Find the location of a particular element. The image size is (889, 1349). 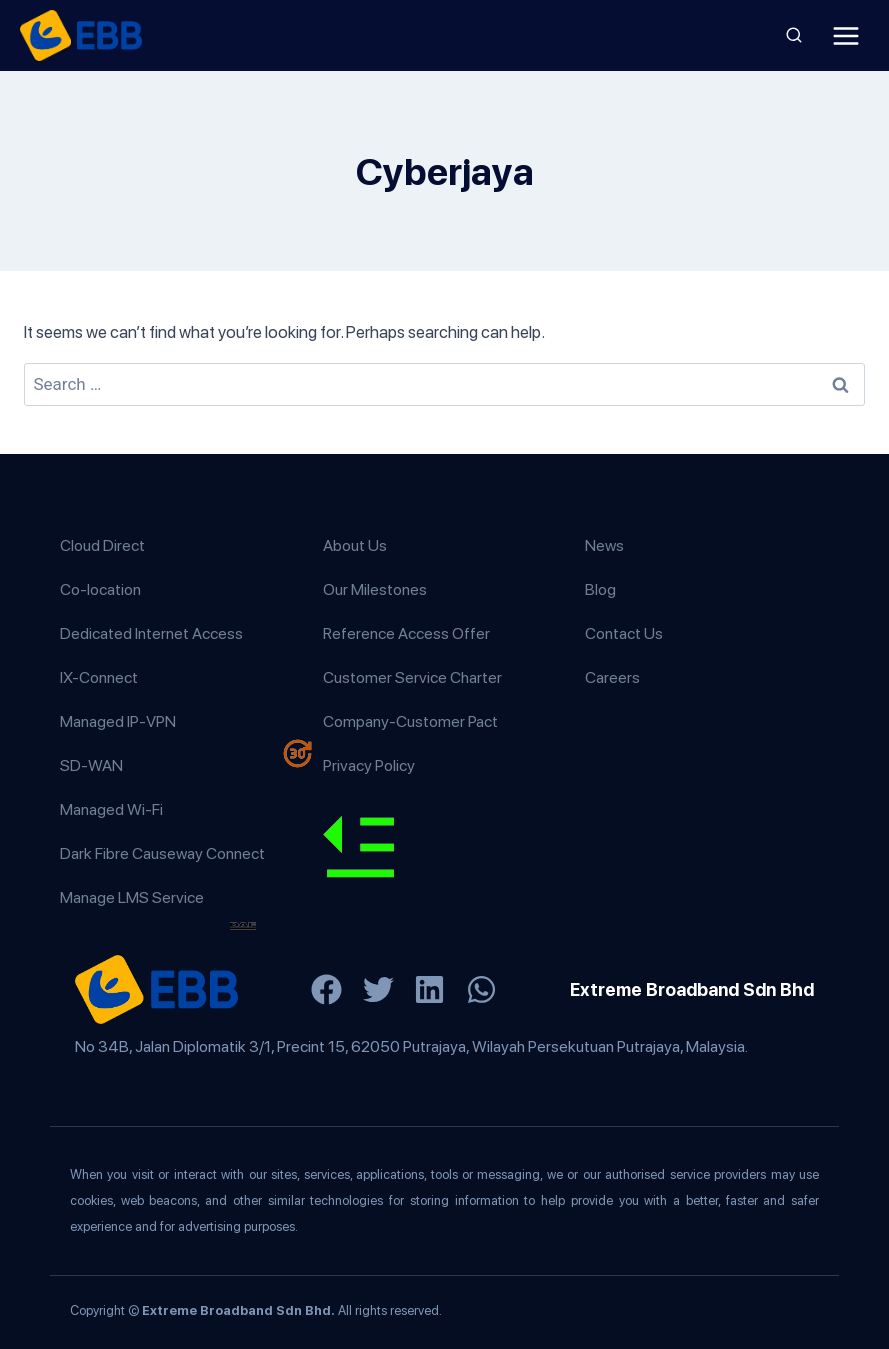

DAF Trucks company logo is located at coordinates (243, 926).